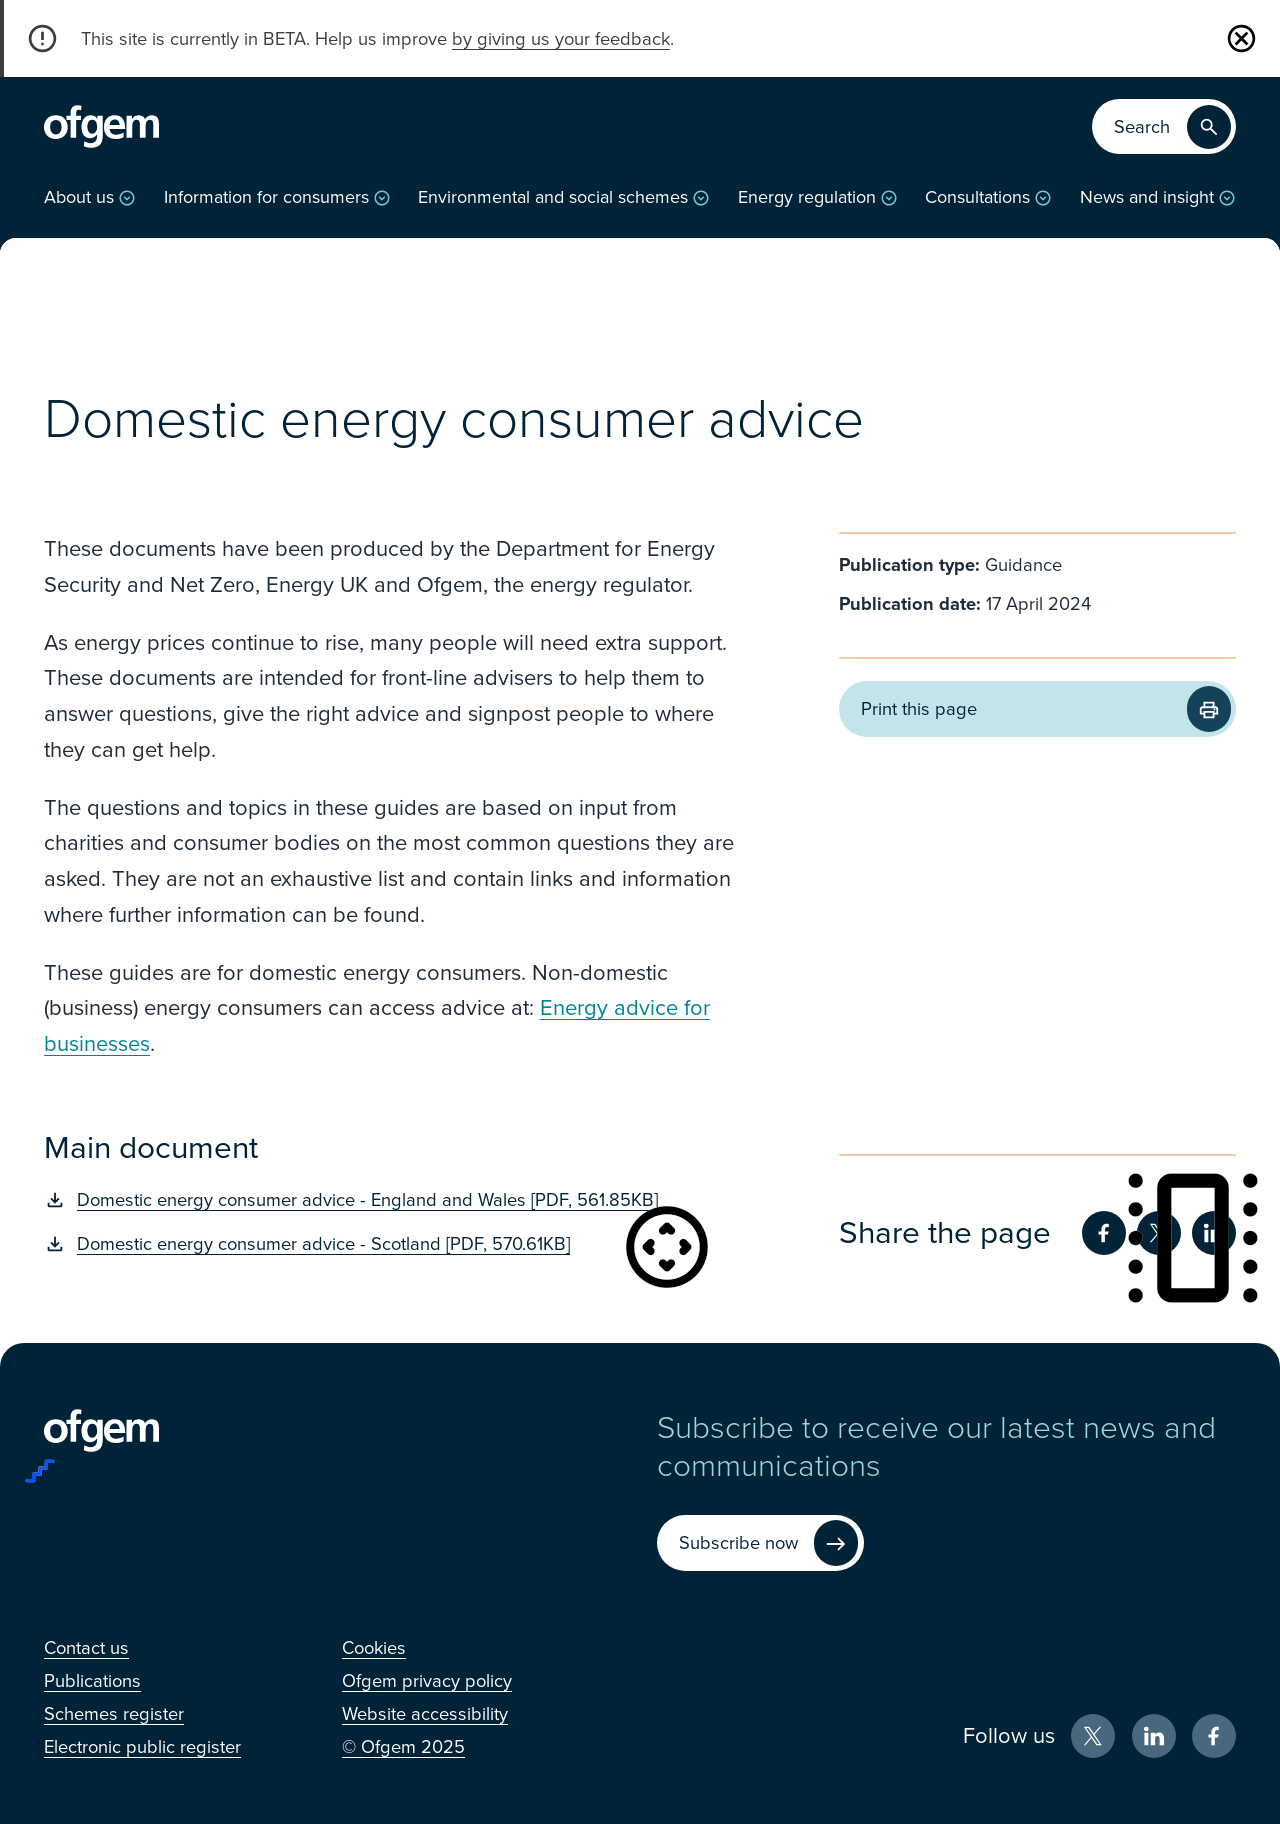 The width and height of the screenshot is (1280, 1824). Describe the element at coordinates (40, 1471) in the screenshot. I see `indicates stairs or stairwell access` at that location.